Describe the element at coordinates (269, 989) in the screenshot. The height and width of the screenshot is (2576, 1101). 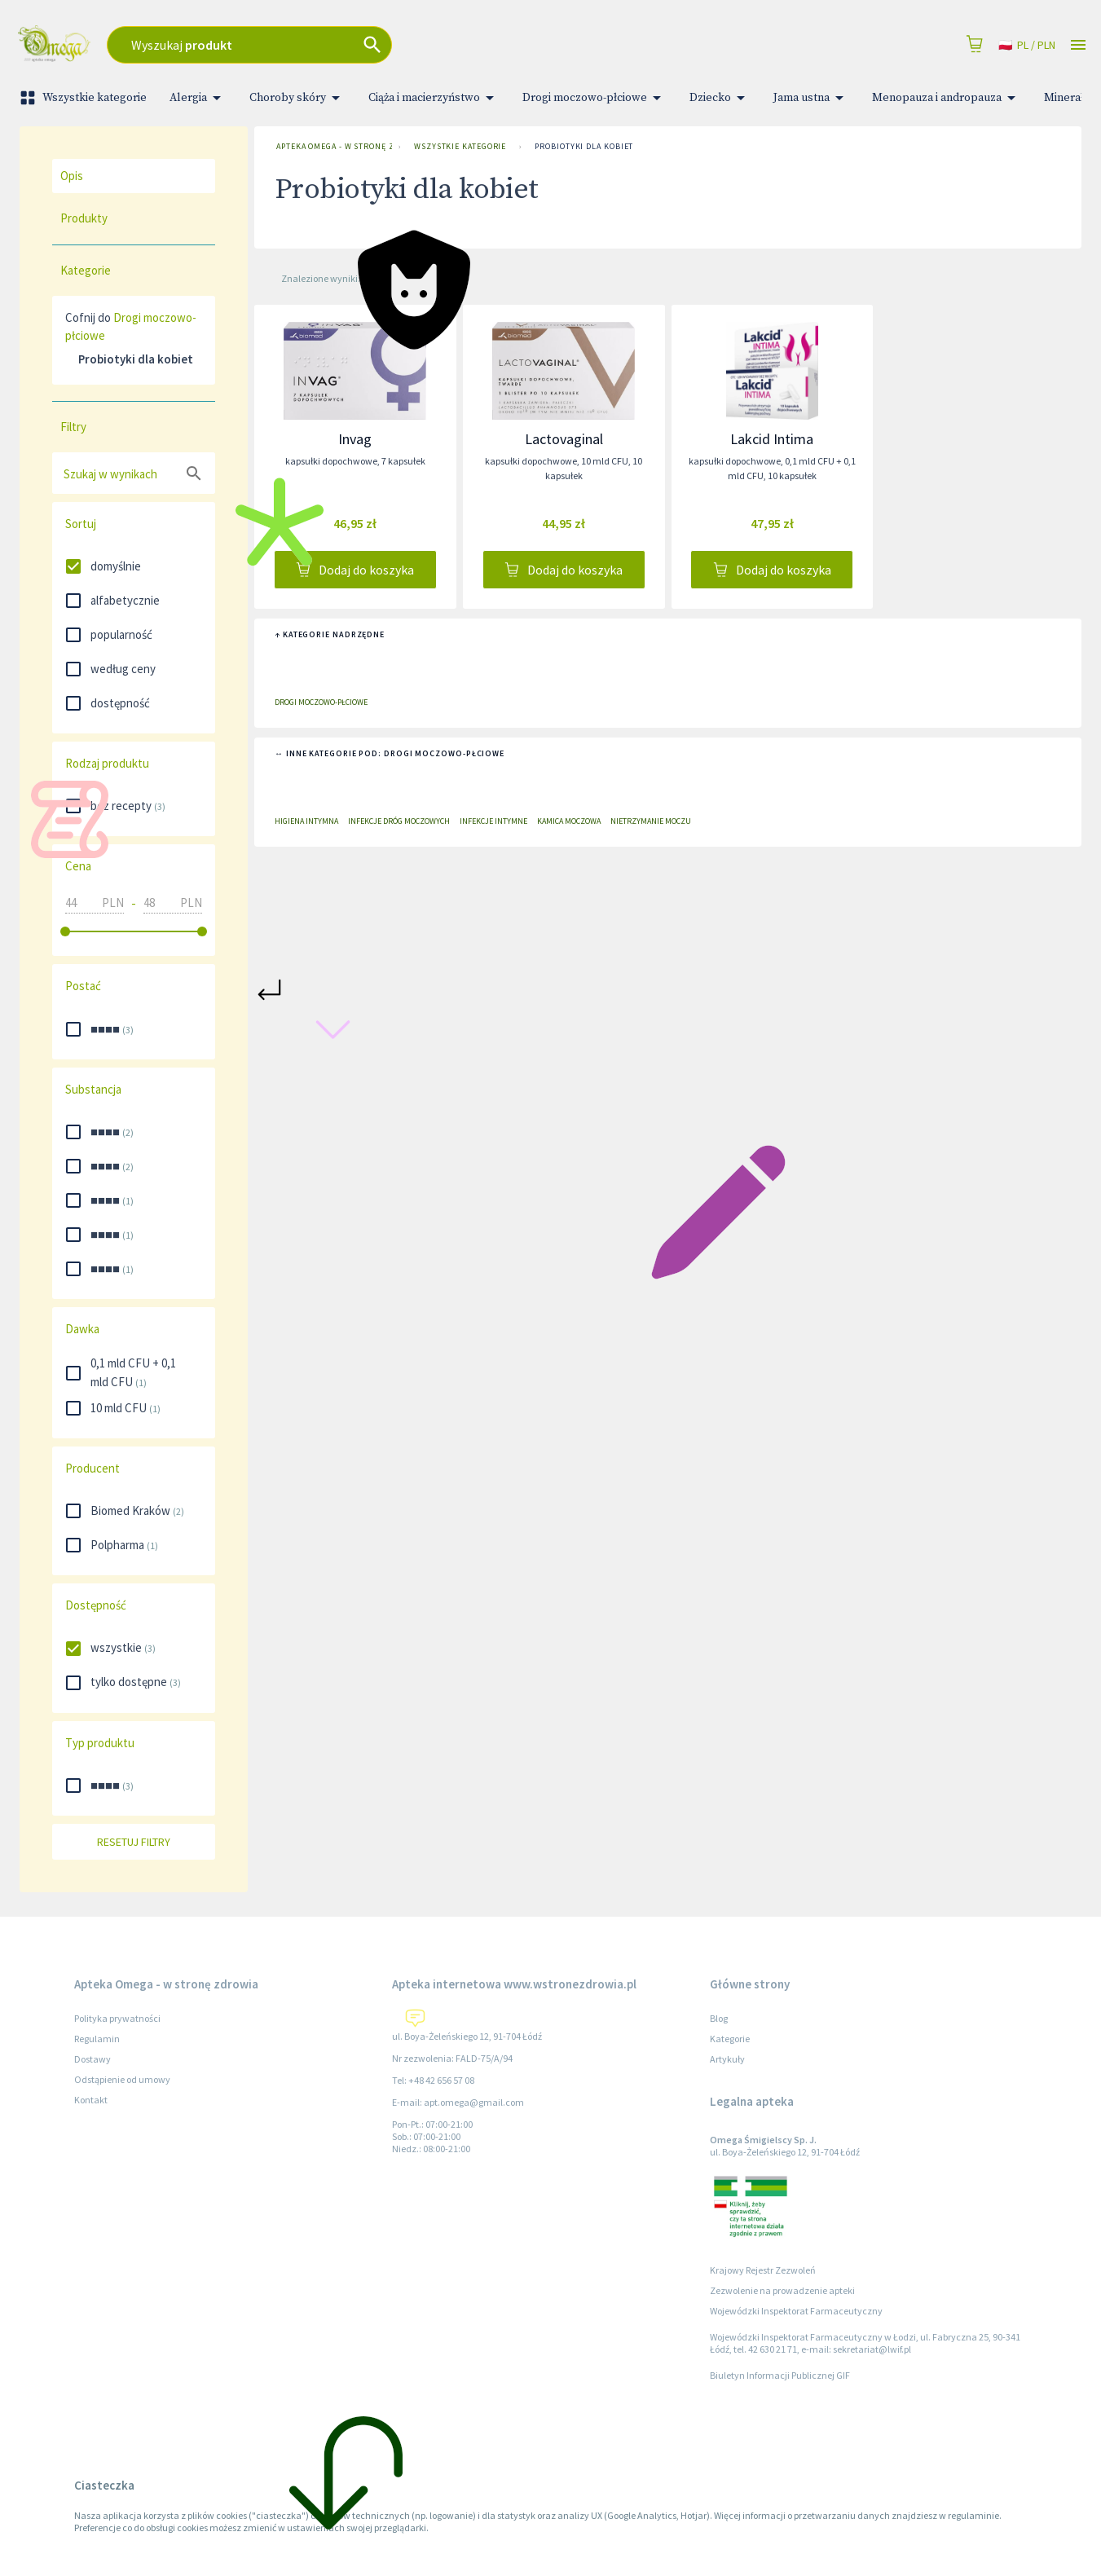
I see `return or go back to previous item` at that location.